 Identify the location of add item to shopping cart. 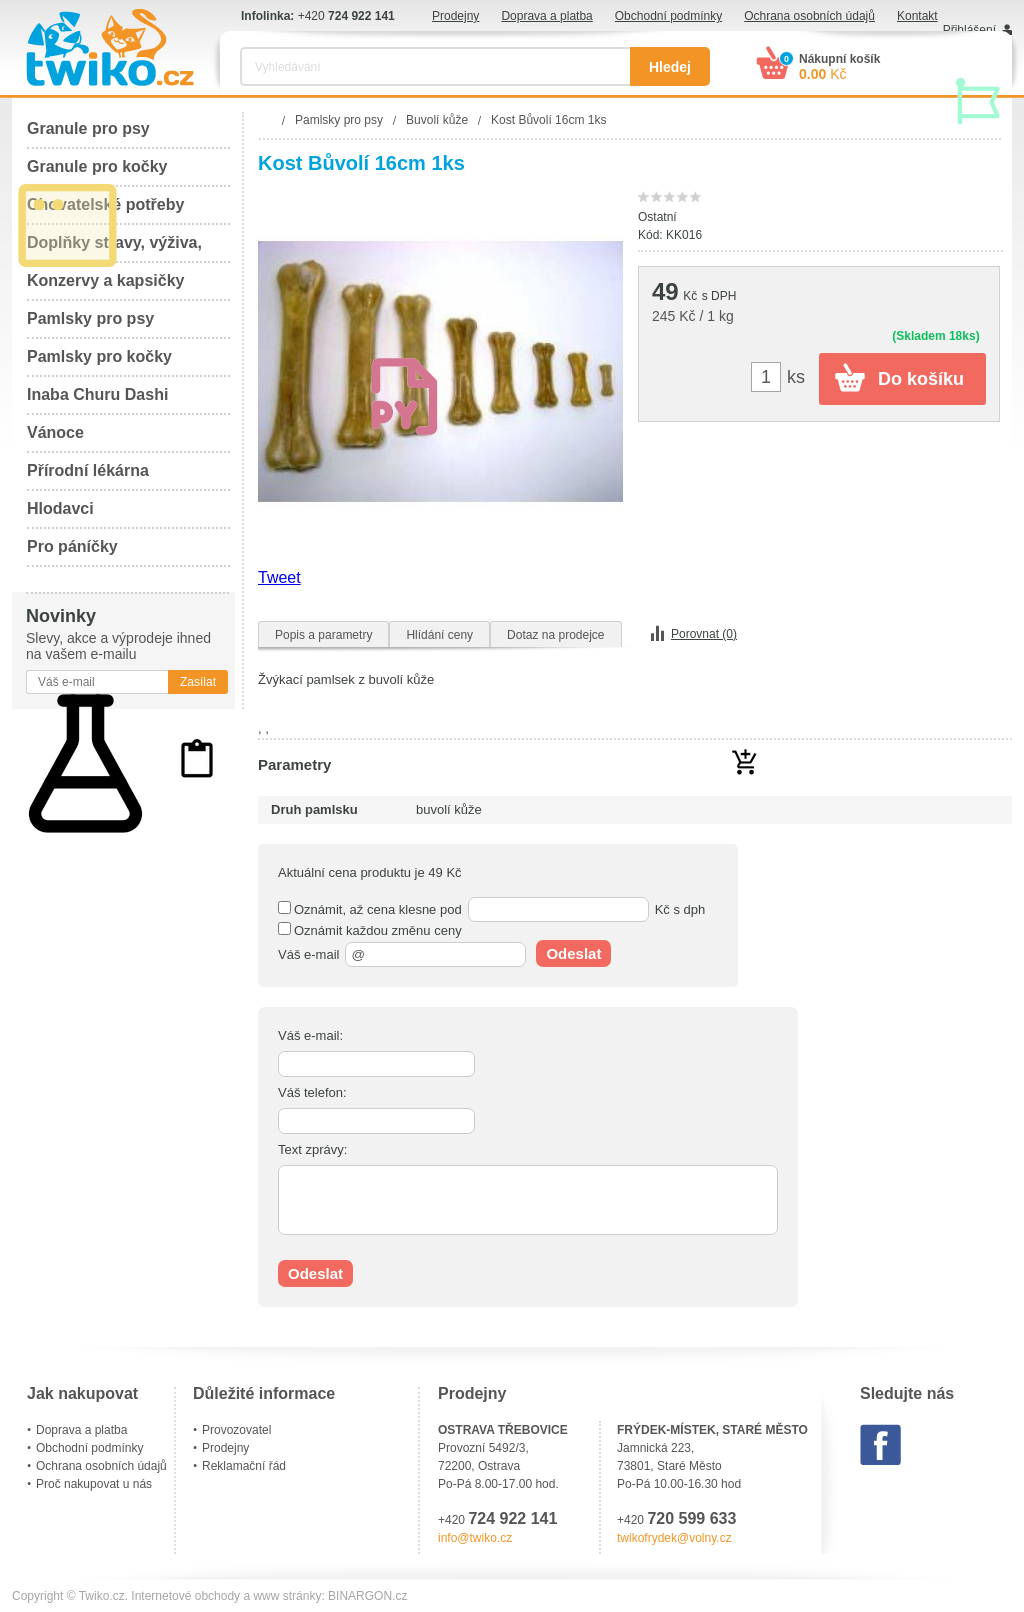
(745, 762).